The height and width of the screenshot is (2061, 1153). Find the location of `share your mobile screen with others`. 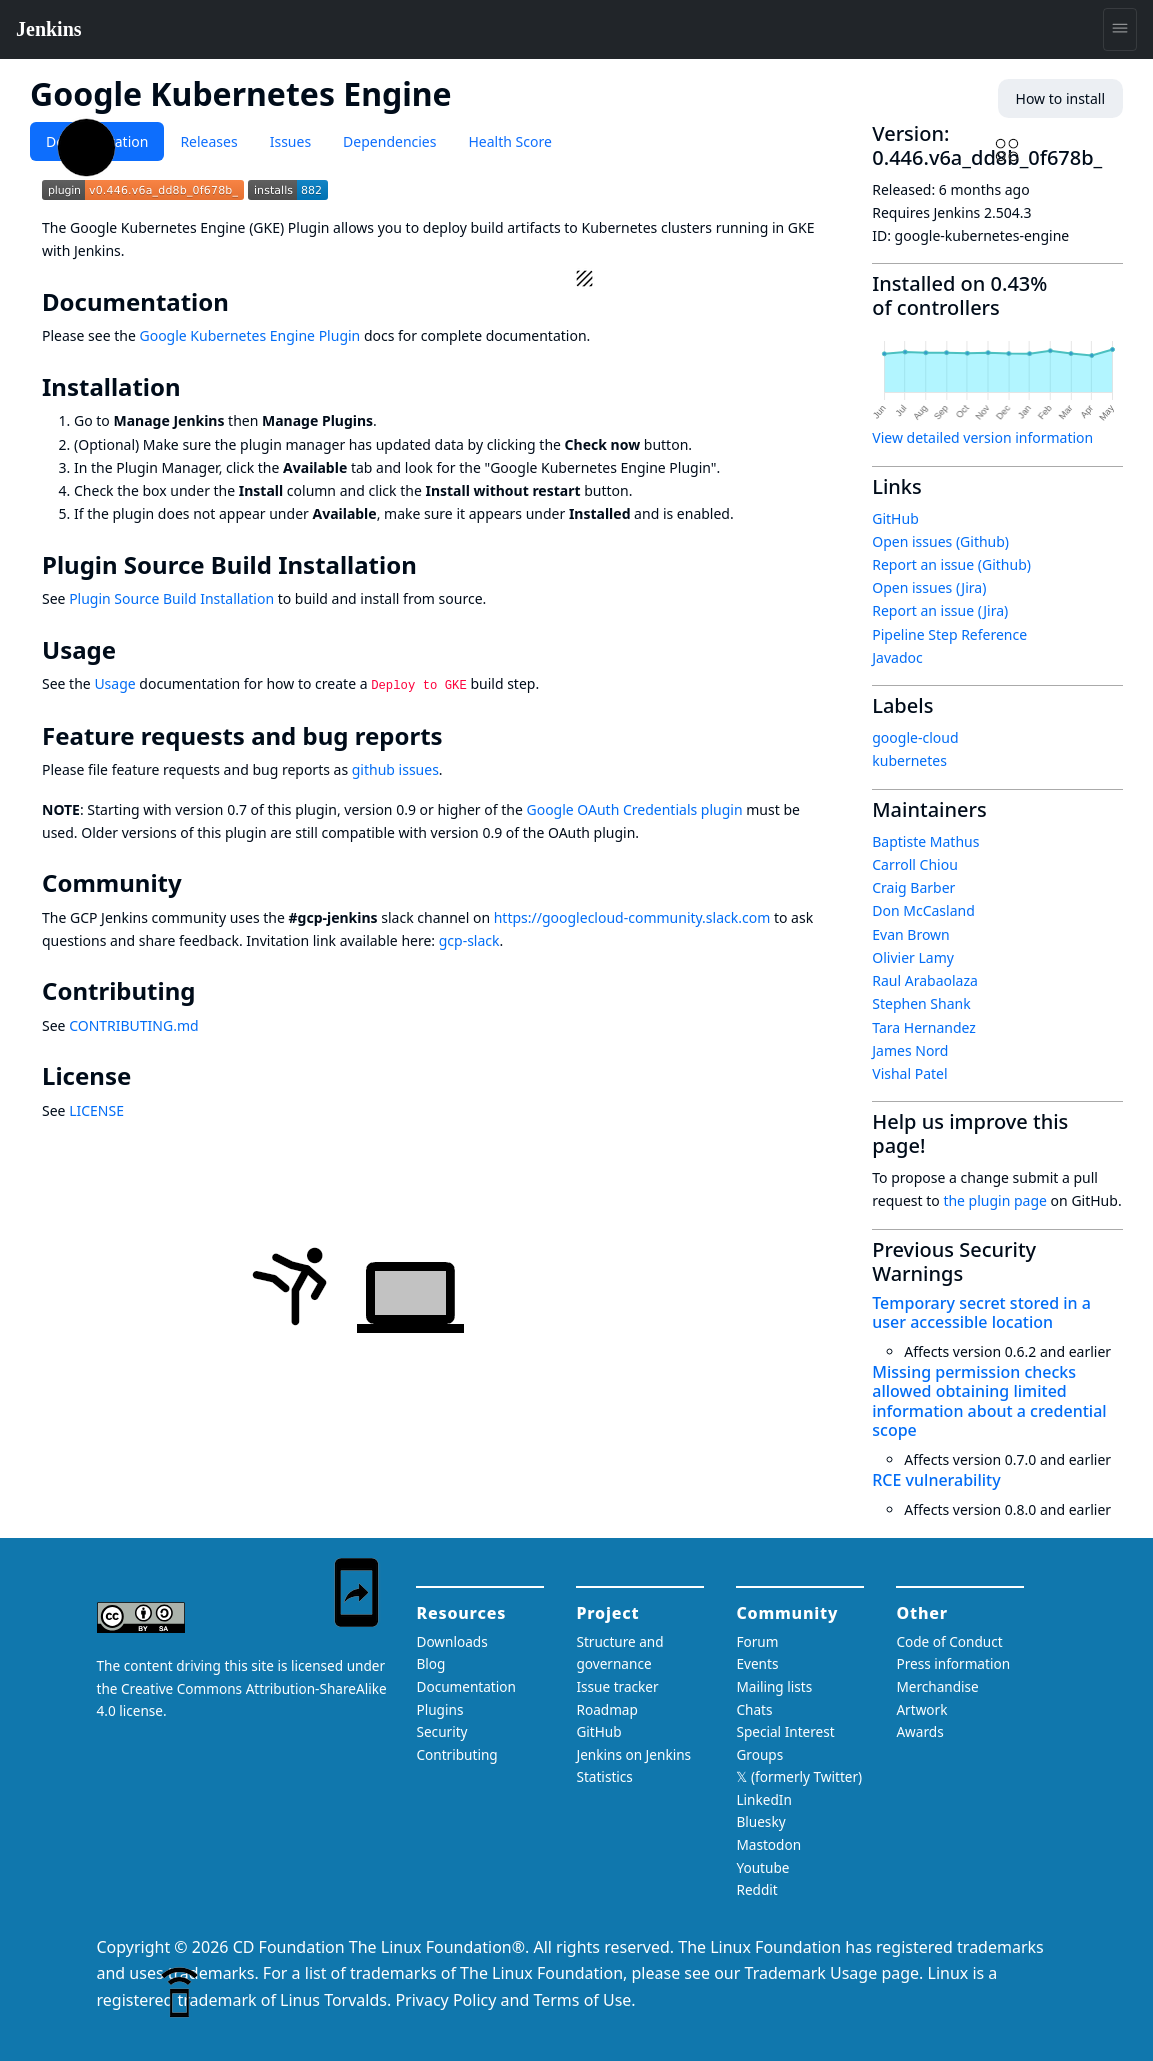

share your mobile screen with others is located at coordinates (356, 1592).